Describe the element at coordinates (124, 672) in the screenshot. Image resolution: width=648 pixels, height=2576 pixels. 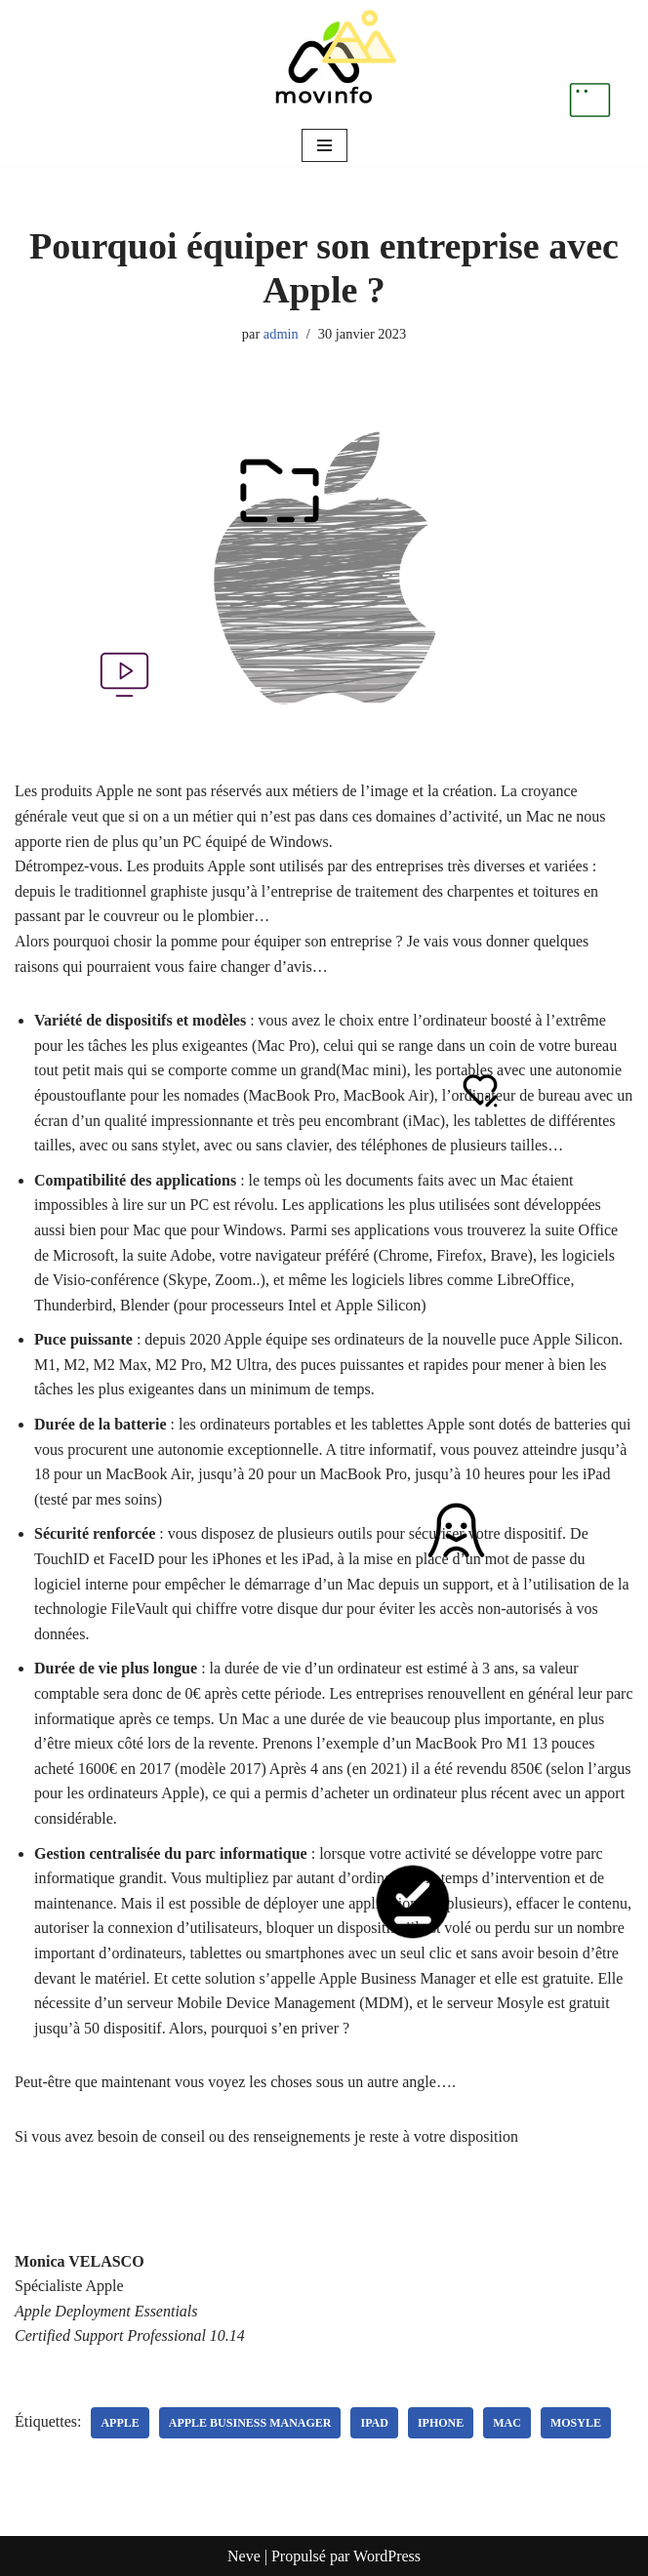
I see `play video on display` at that location.